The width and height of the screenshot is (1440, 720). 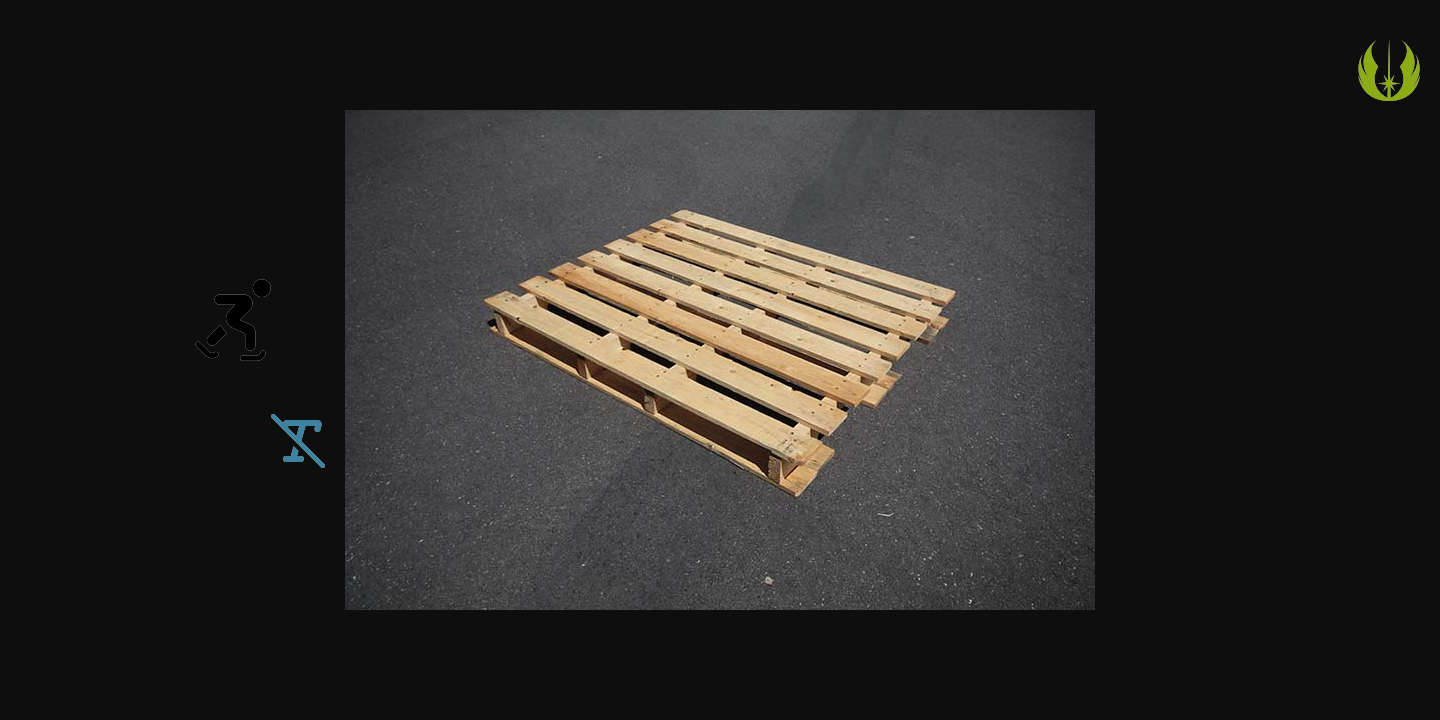 What do you see at coordinates (1389, 70) in the screenshot?
I see `jedi order logo from star wars` at bounding box center [1389, 70].